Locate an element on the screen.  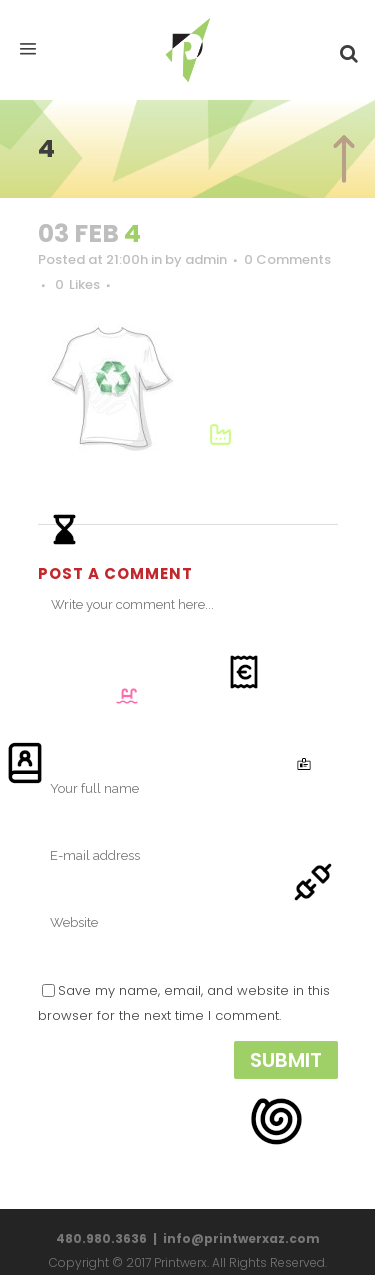
disconnect from a device or service is located at coordinates (313, 882).